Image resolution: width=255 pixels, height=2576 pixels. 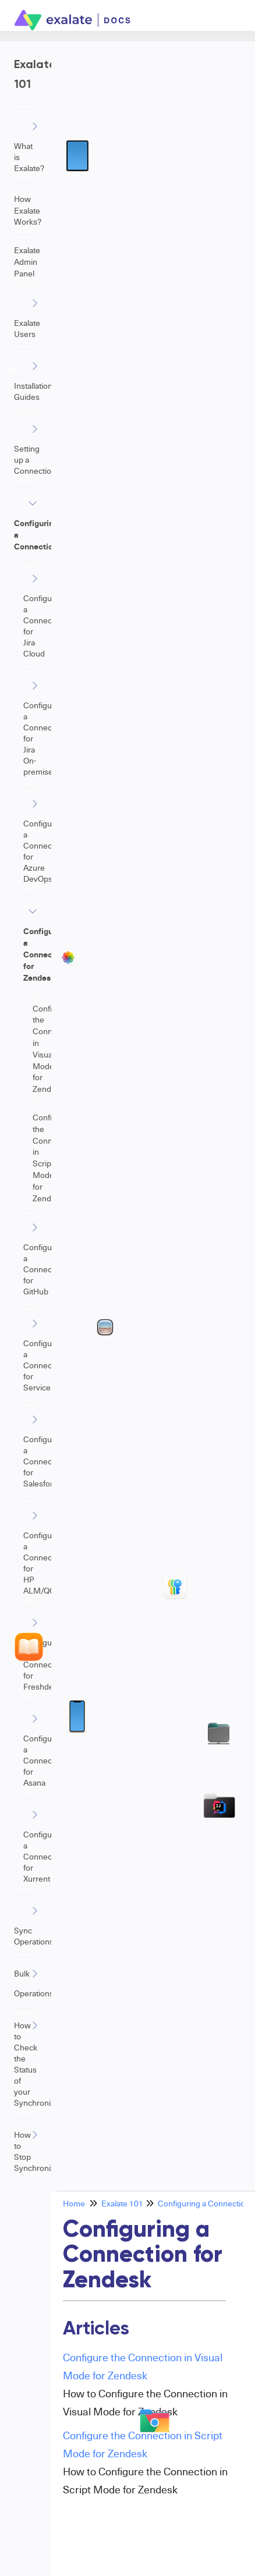 What do you see at coordinates (68, 957) in the screenshot?
I see `open the Photos app` at bounding box center [68, 957].